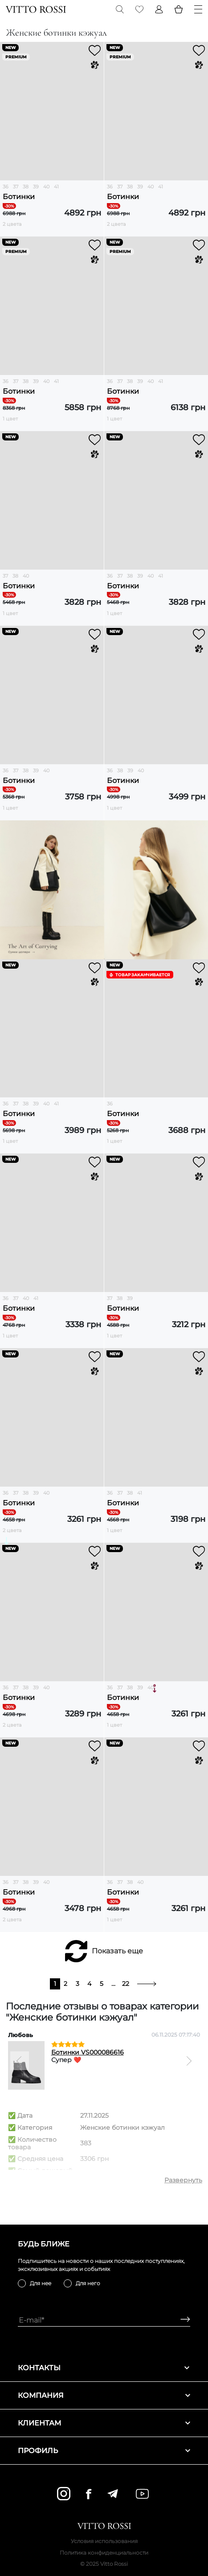  Describe the element at coordinates (6, 1541) in the screenshot. I see `scroll down for more content` at that location.